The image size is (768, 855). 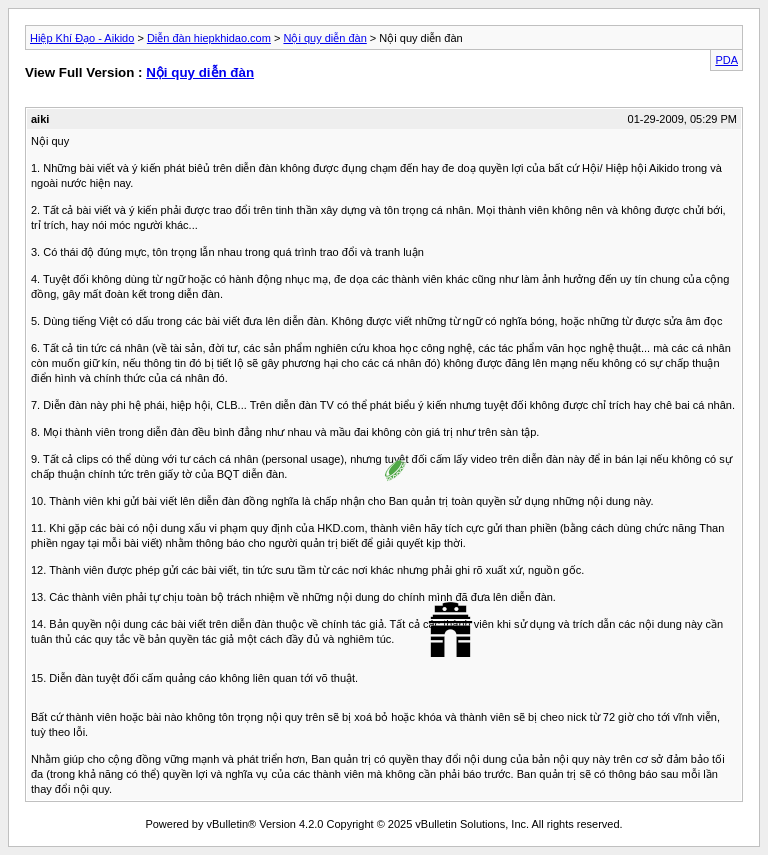 I want to click on bottle cap collectible item in a game inventory, so click(x=395, y=470).